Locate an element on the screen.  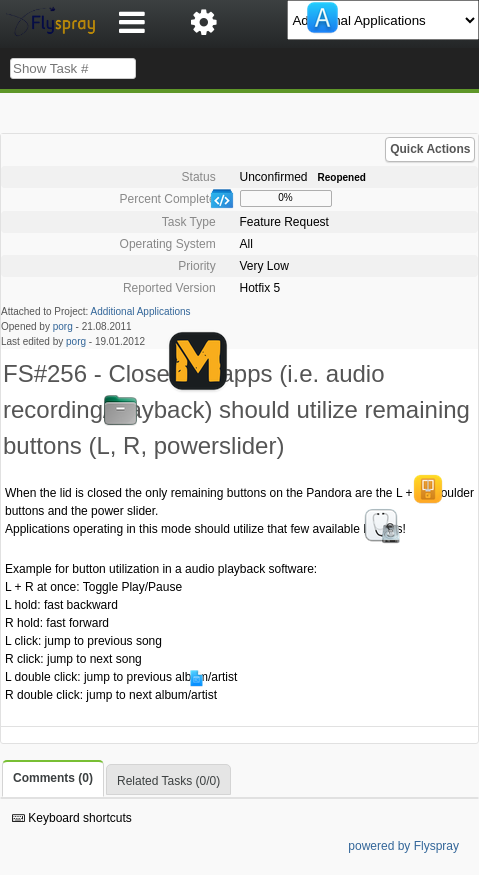
open fcitx input method settings is located at coordinates (322, 17).